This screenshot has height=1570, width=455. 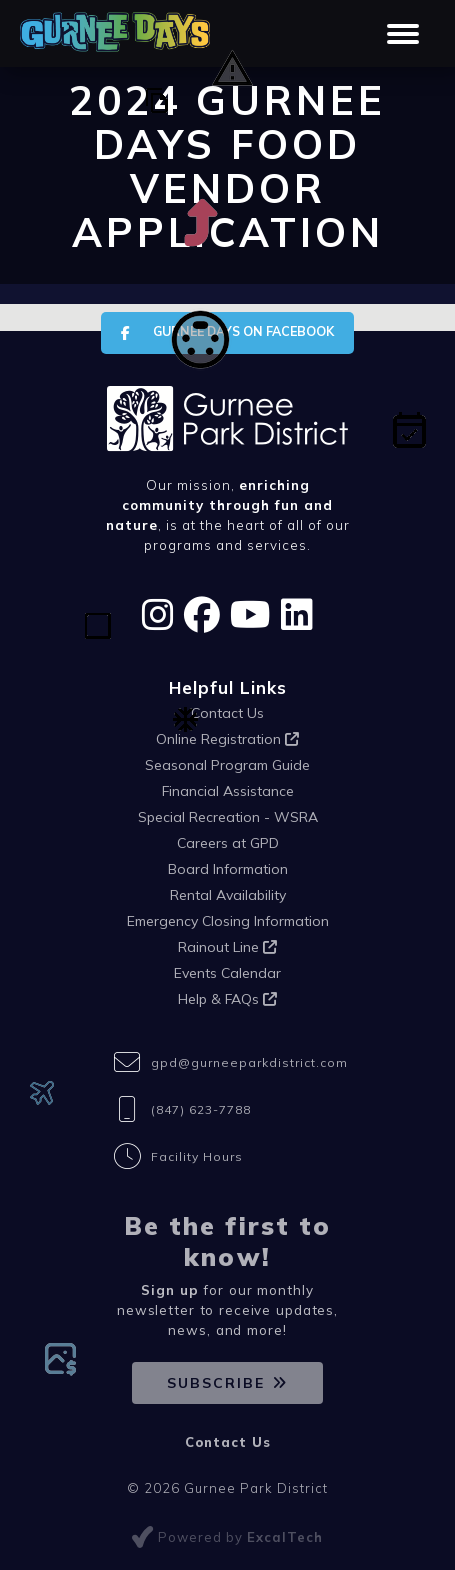 I want to click on indicates a warning or caution state, so click(x=232, y=68).